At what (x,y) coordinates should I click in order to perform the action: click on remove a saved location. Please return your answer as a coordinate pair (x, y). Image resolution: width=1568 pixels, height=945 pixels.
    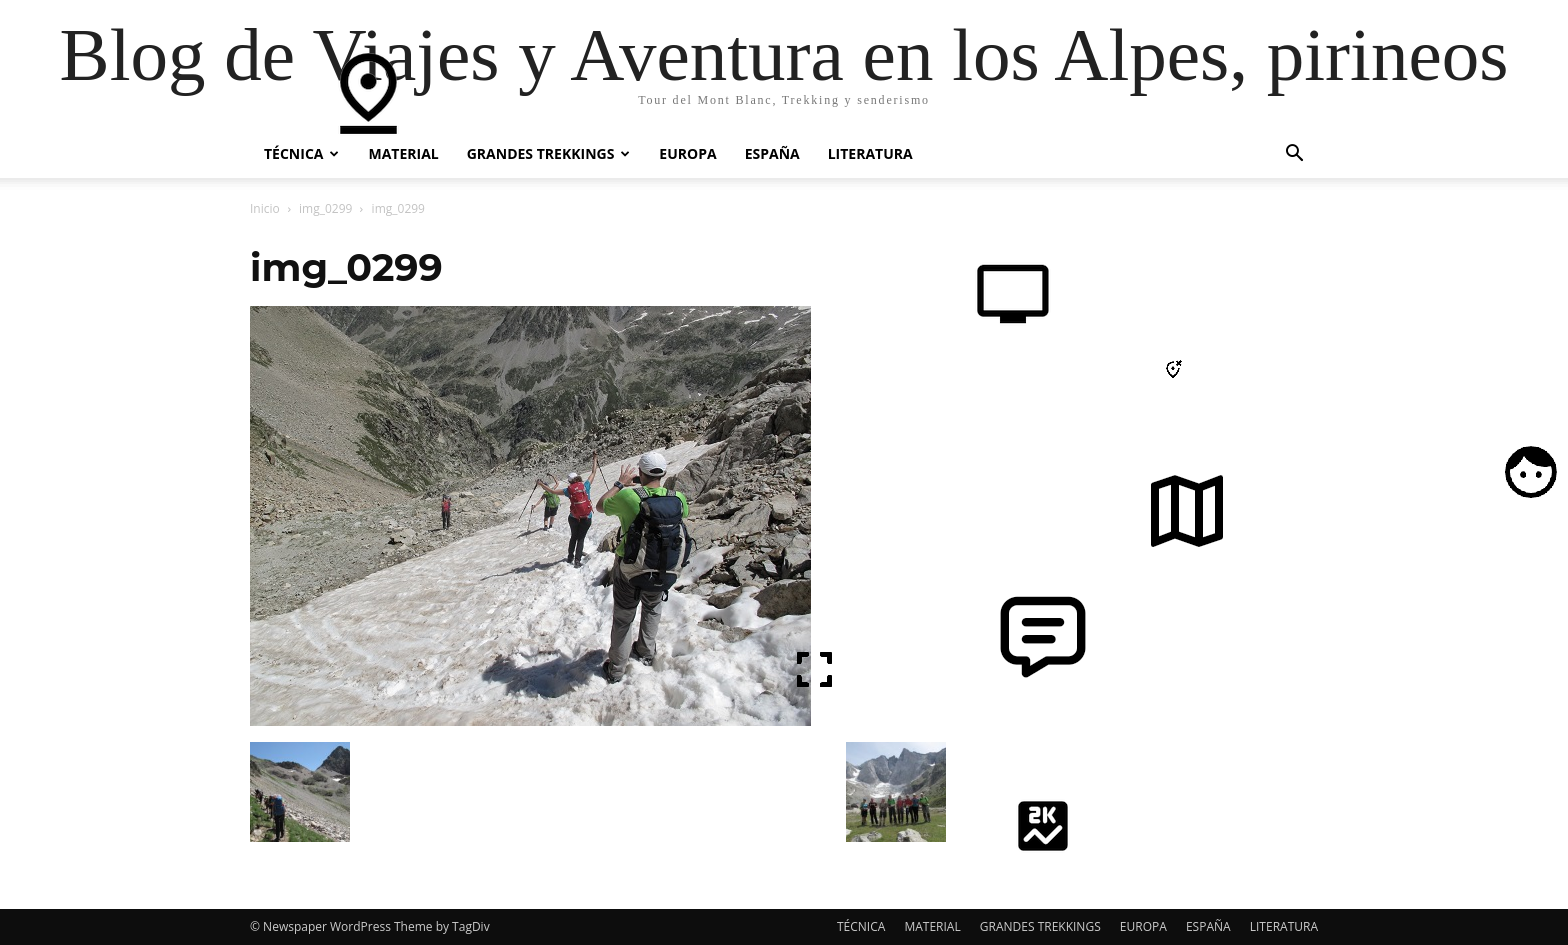
    Looking at the image, I should click on (1173, 369).